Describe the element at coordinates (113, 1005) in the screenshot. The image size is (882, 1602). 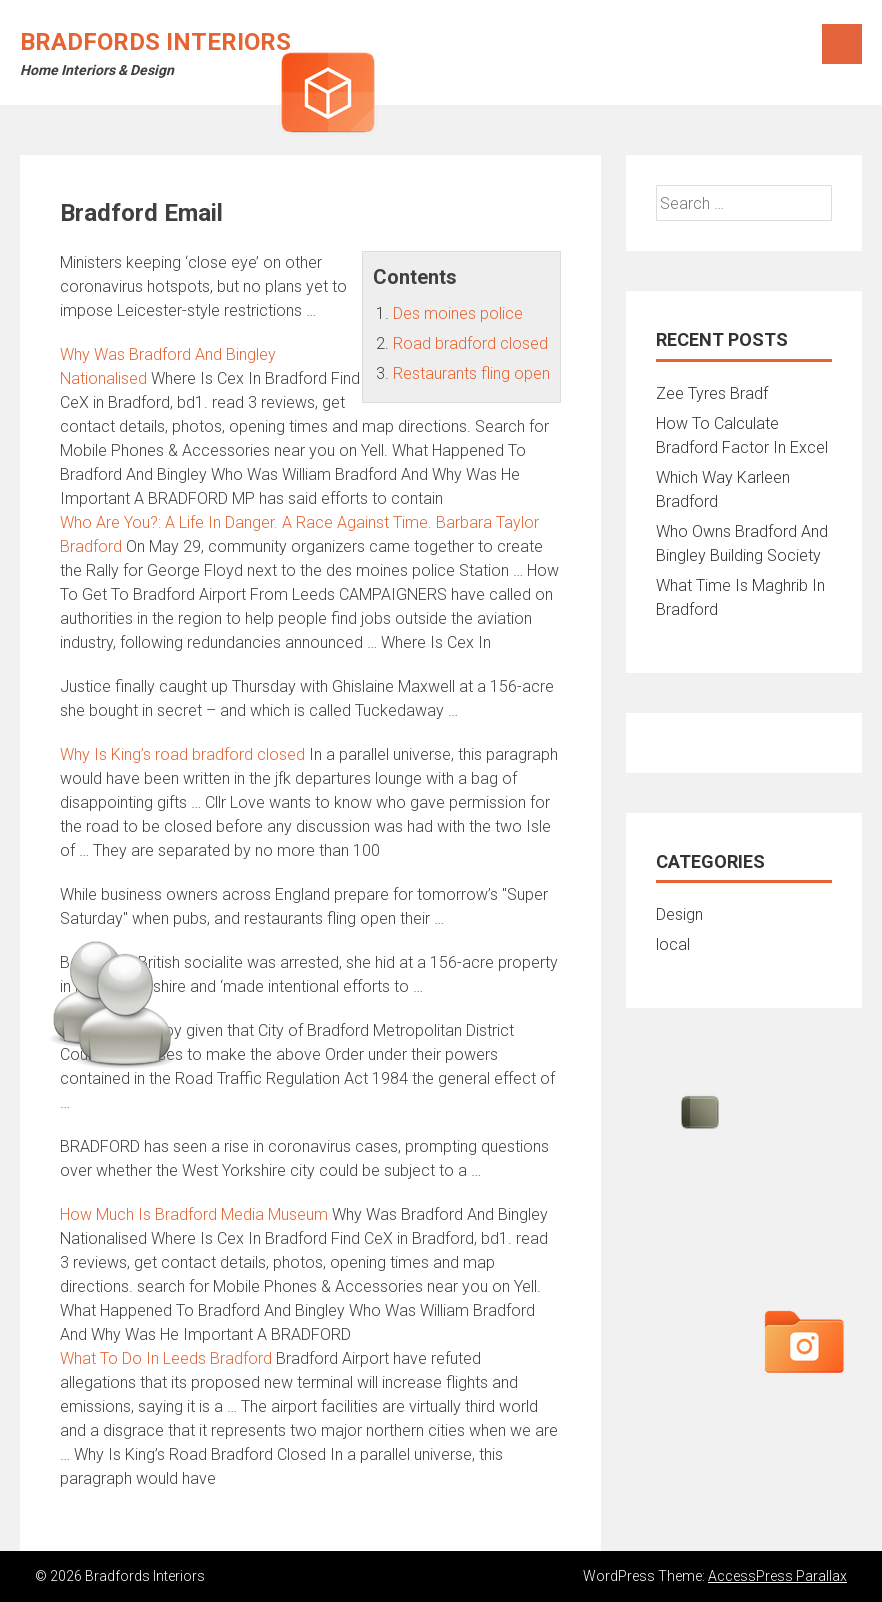
I see `manage user accounts on this system` at that location.